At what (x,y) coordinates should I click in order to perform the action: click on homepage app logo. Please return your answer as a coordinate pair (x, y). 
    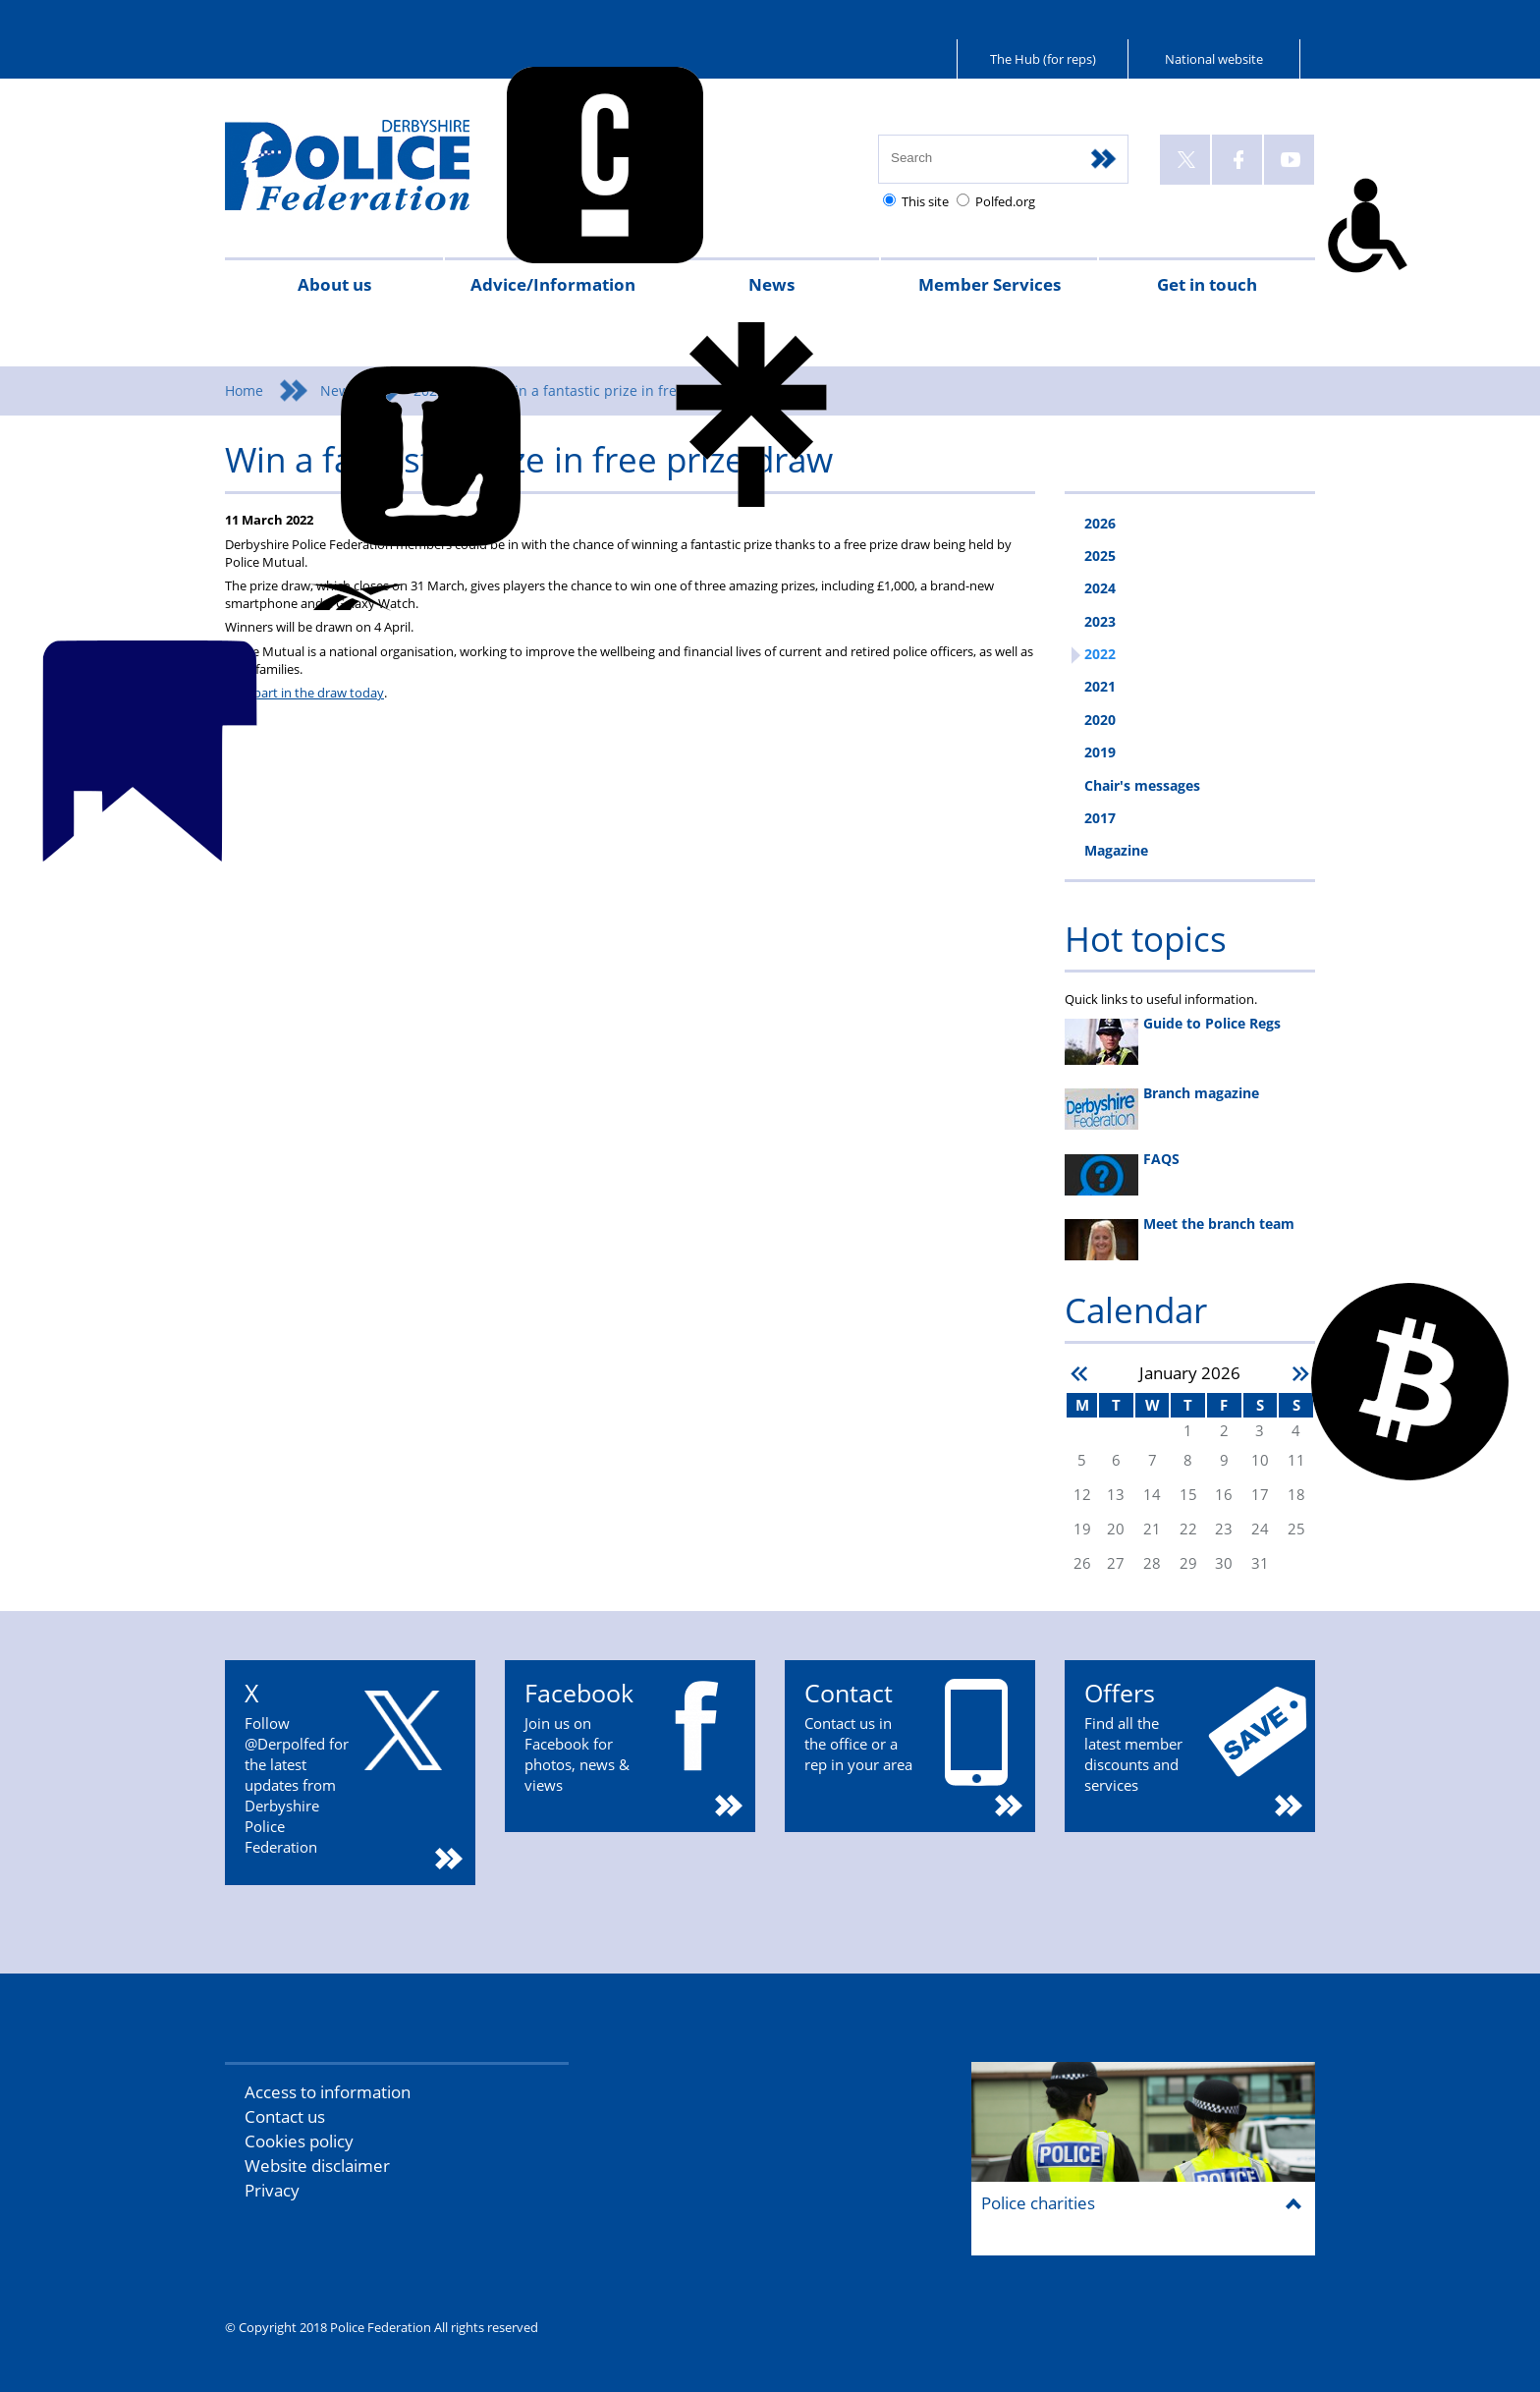
    Looking at the image, I should click on (149, 751).